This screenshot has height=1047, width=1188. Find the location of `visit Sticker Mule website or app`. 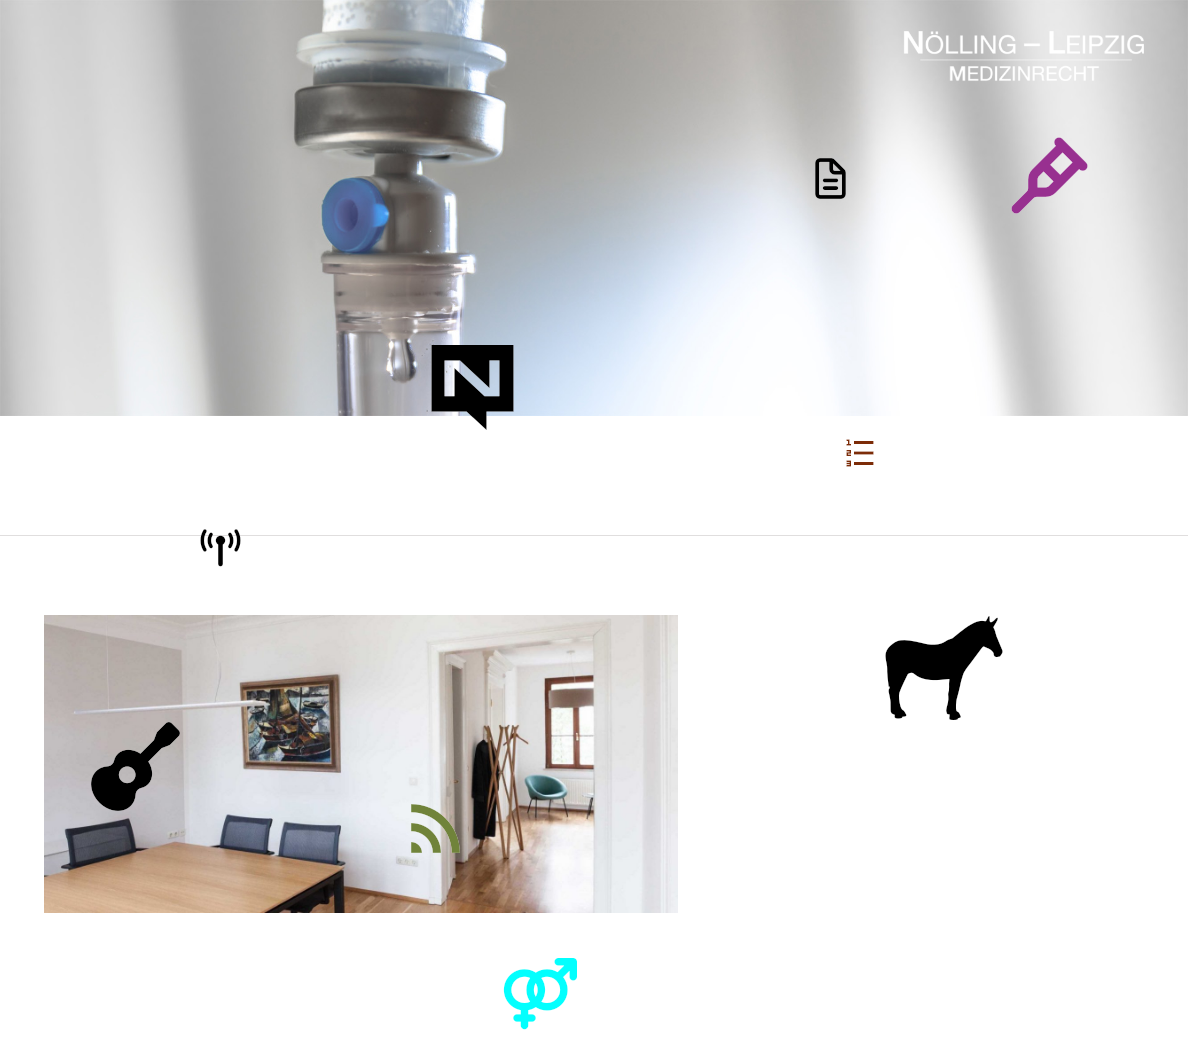

visit Sticker Mule website or app is located at coordinates (944, 668).